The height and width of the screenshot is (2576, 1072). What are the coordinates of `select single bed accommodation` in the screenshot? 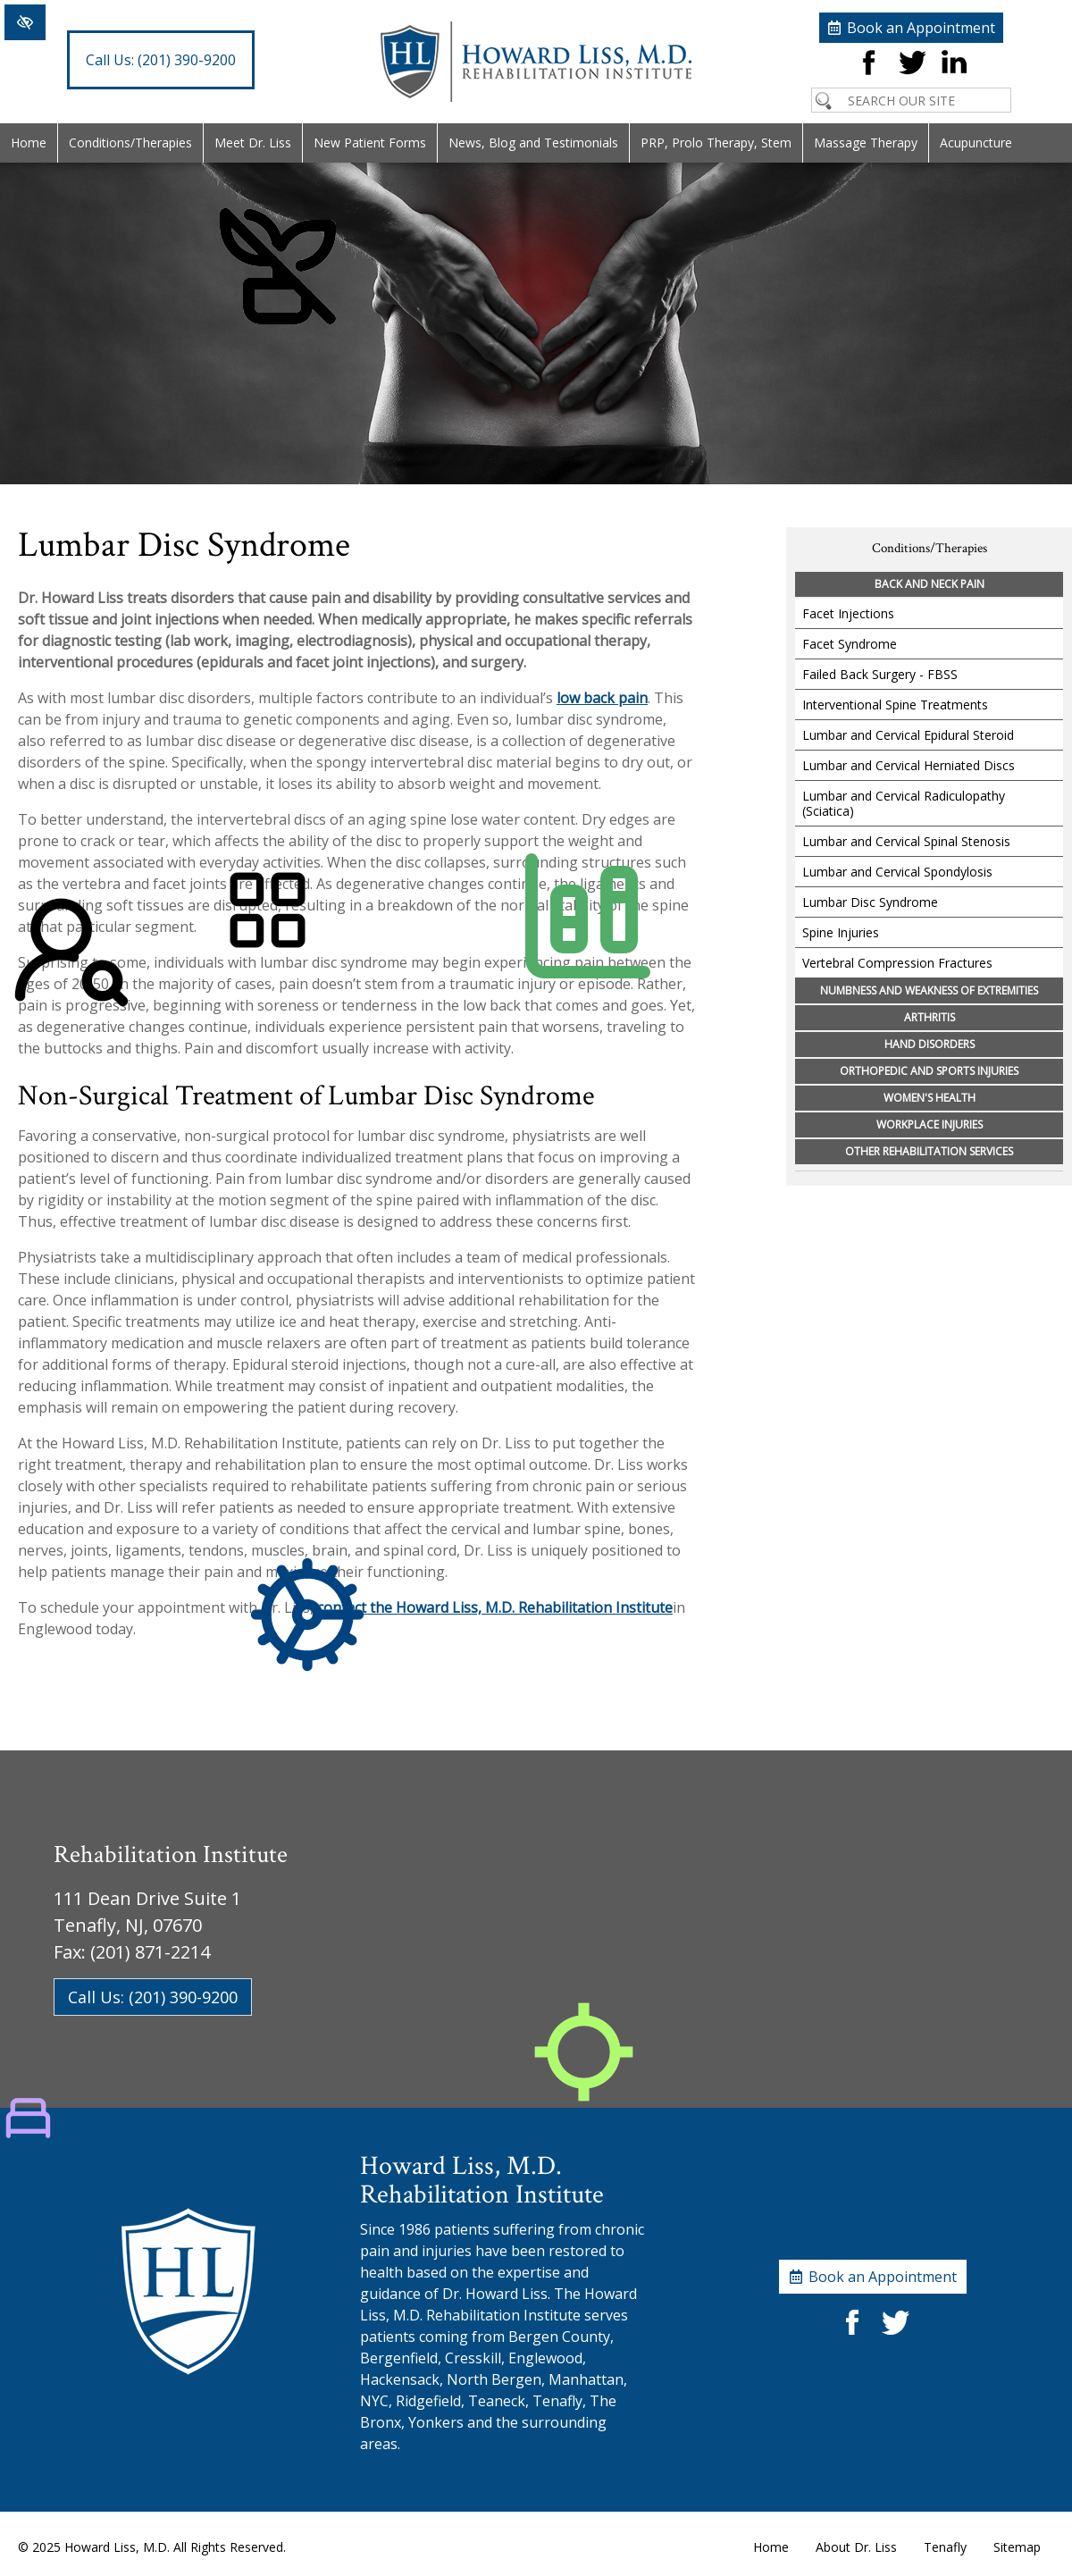 It's located at (28, 2118).